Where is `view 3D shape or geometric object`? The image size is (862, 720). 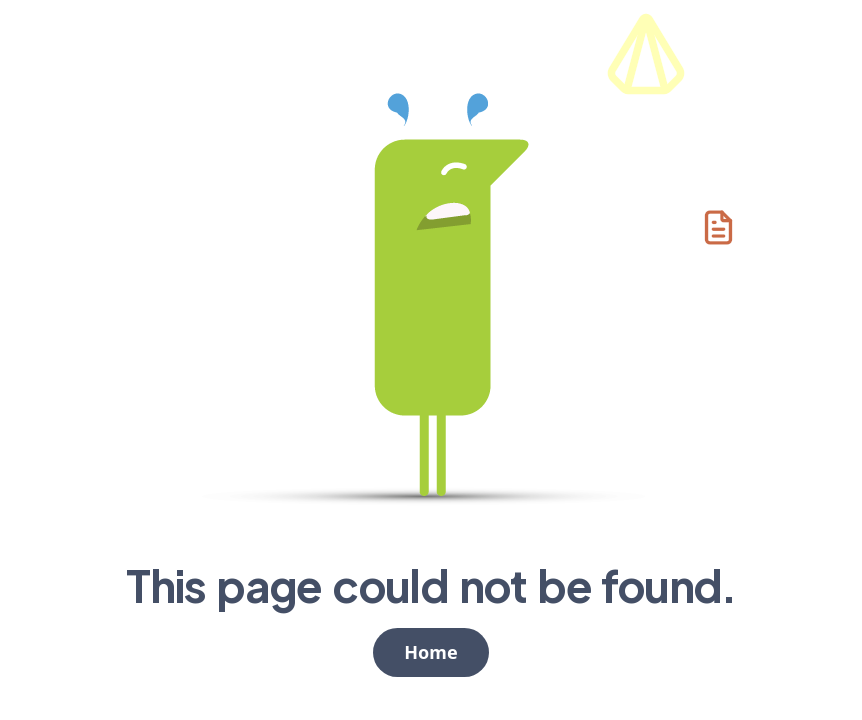 view 3D shape or geometric object is located at coordinates (646, 56).